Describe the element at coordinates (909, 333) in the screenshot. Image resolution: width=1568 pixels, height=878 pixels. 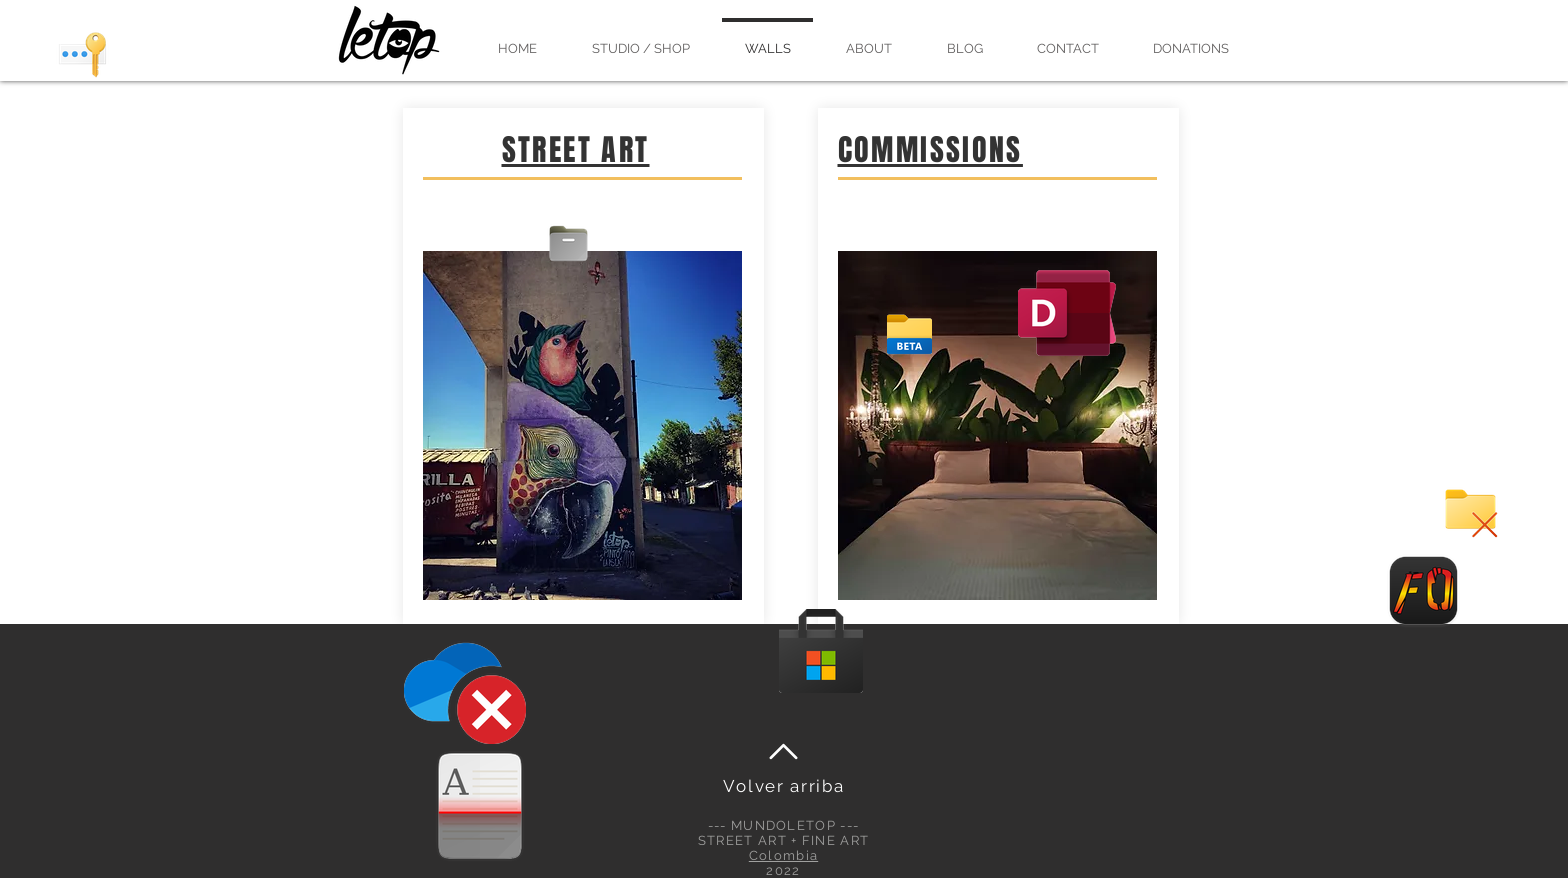
I see `folder containing beta or experimental features` at that location.